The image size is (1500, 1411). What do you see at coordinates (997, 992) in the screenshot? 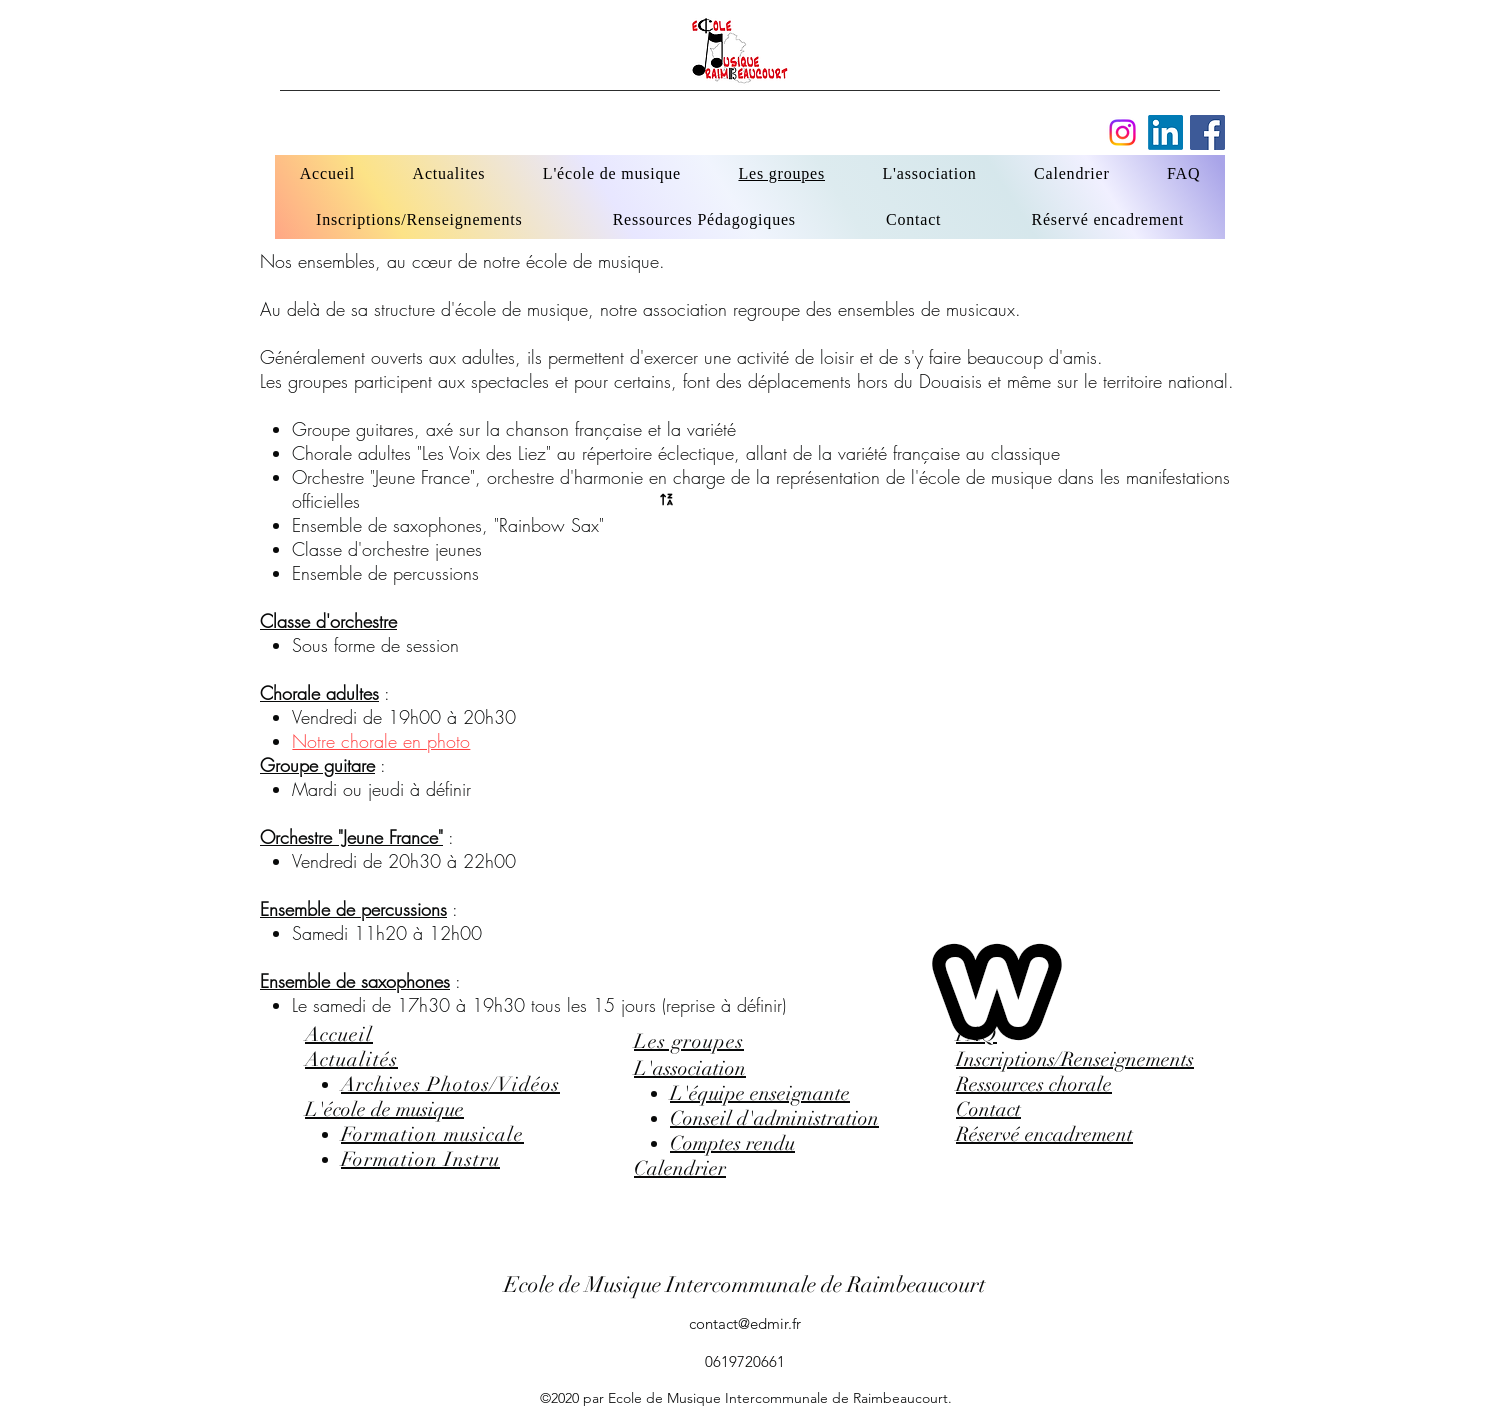
I see `weebly website builder logo` at bounding box center [997, 992].